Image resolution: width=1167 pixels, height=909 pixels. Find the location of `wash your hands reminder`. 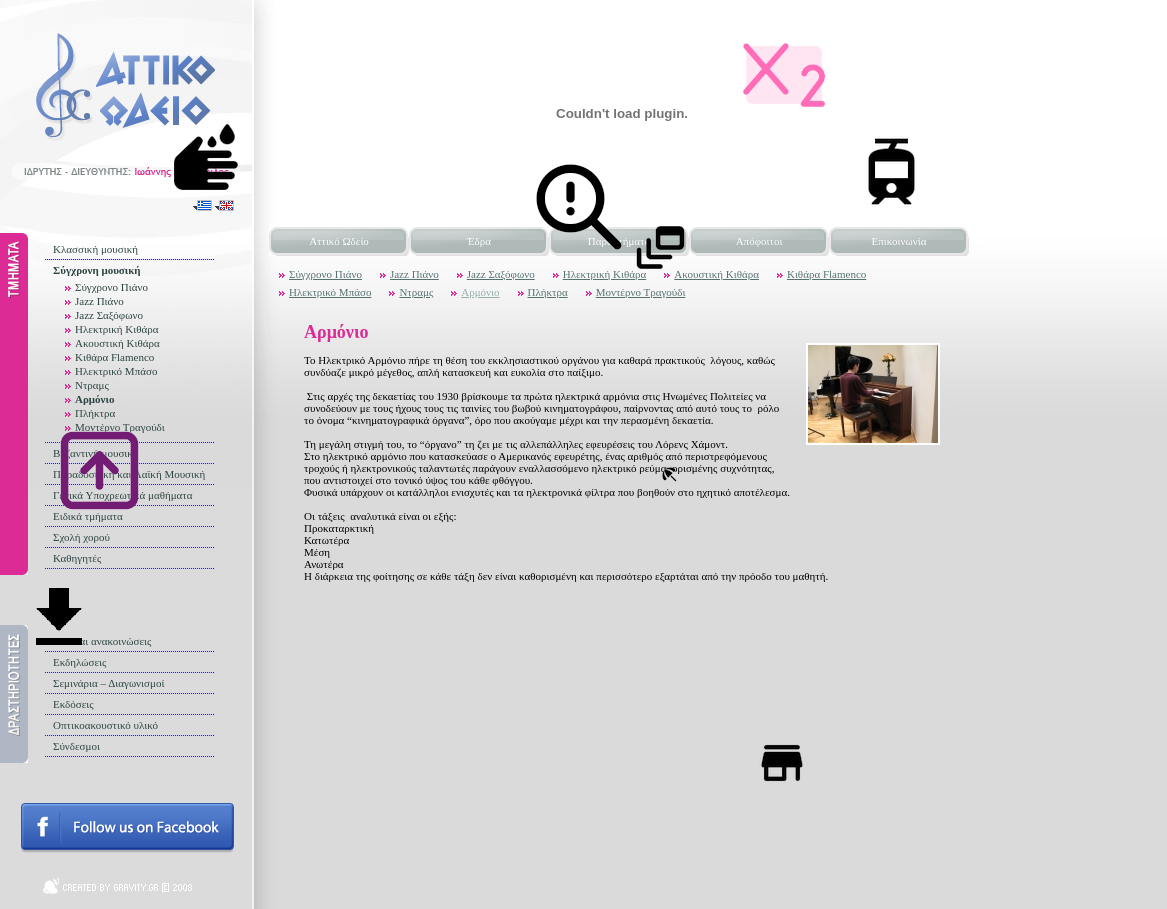

wash your hands reminder is located at coordinates (207, 156).